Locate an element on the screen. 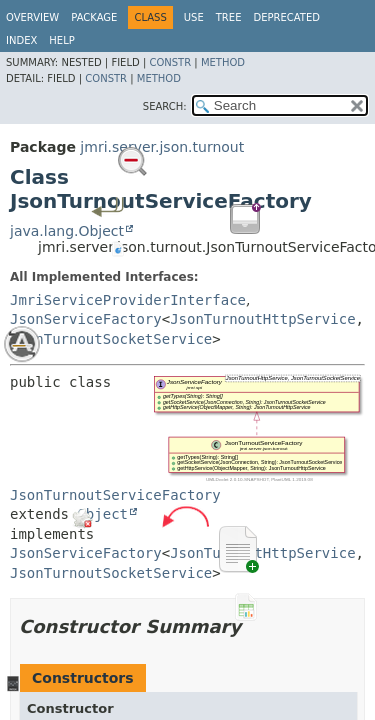 This screenshot has height=720, width=375. reply to all recipients of an email is located at coordinates (107, 207).